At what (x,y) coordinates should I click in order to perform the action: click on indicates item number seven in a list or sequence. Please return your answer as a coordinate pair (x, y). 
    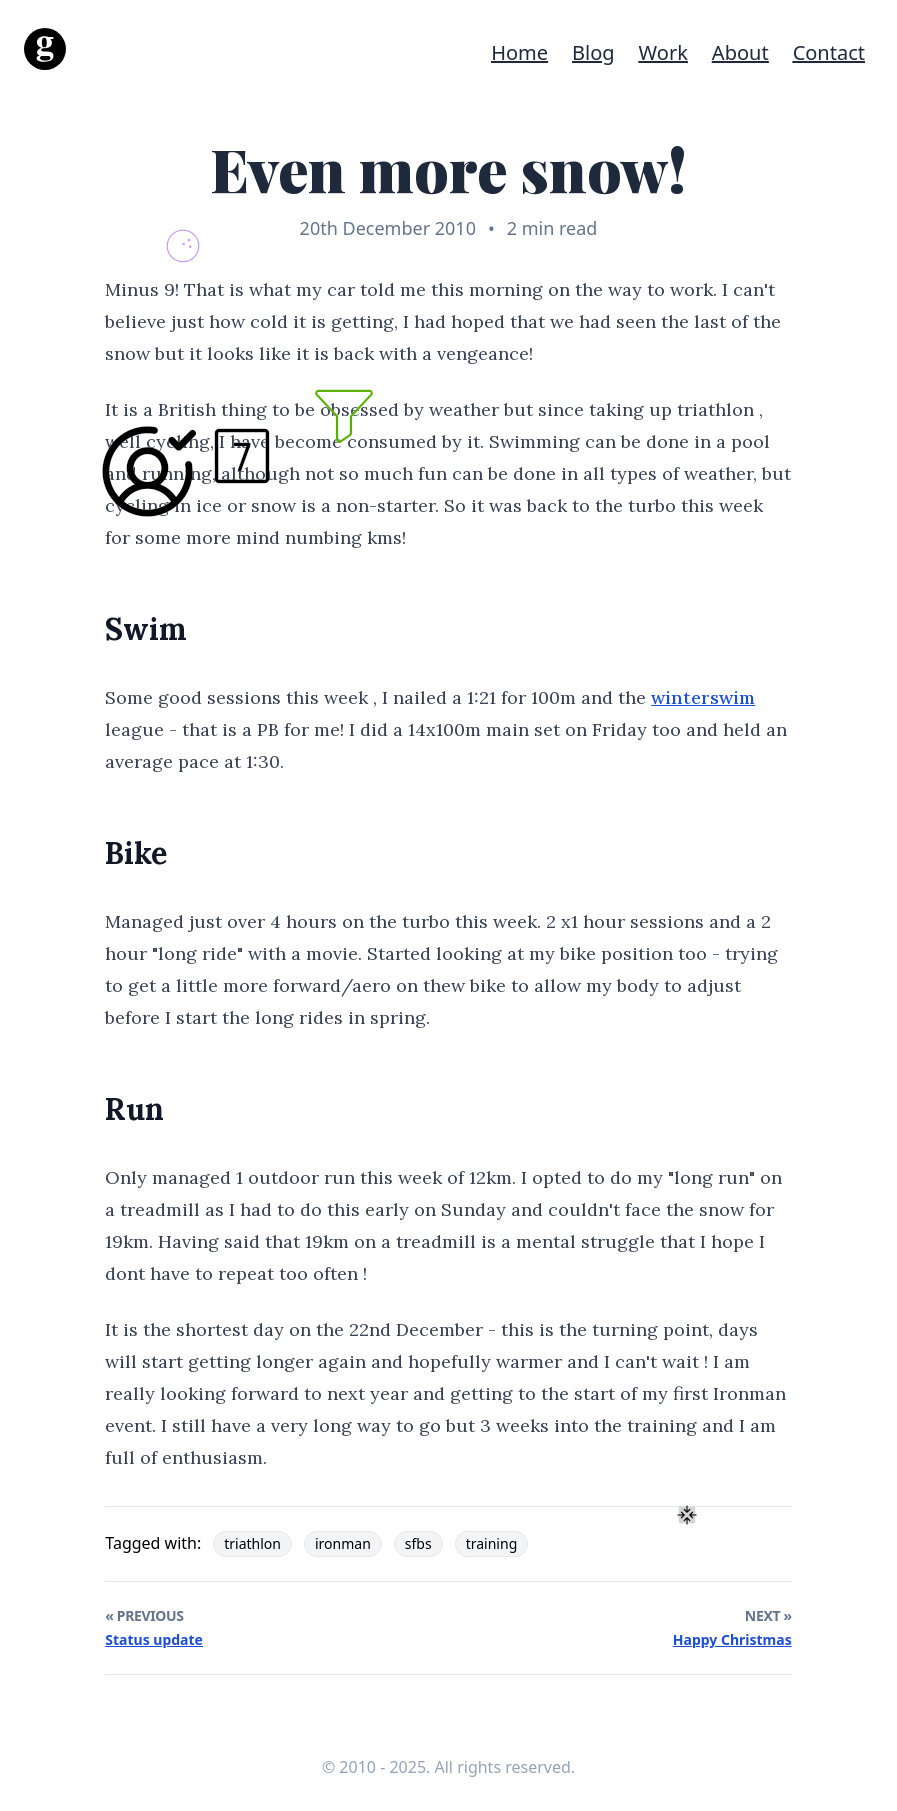
    Looking at the image, I should click on (242, 456).